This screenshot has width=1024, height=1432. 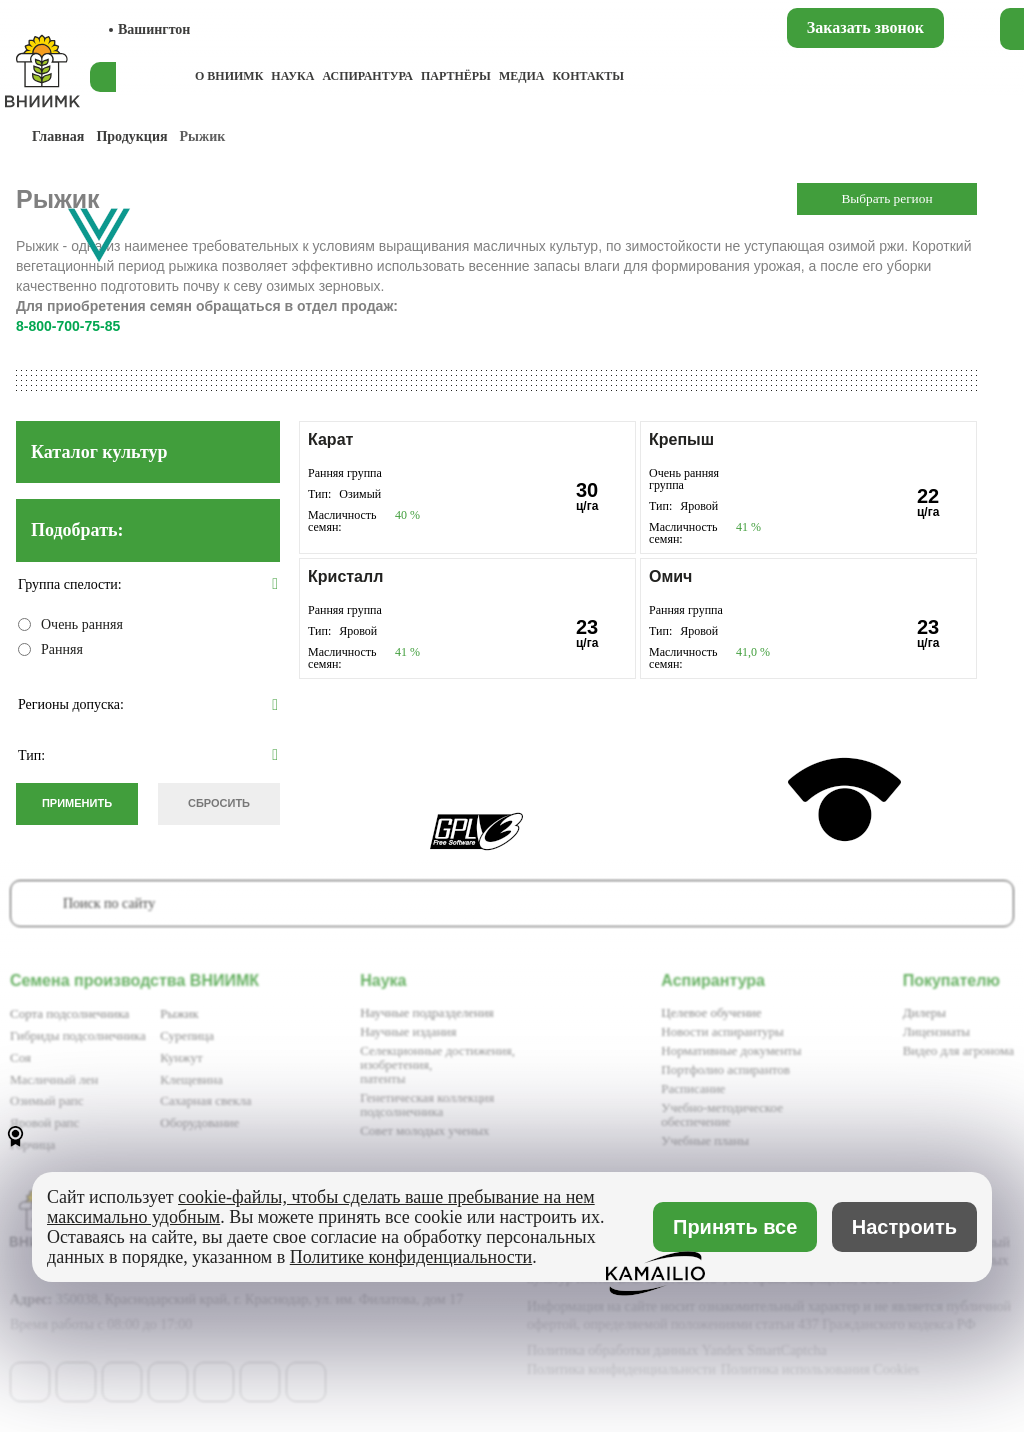 I want to click on kamailio SIP server logo, so click(x=655, y=1273).